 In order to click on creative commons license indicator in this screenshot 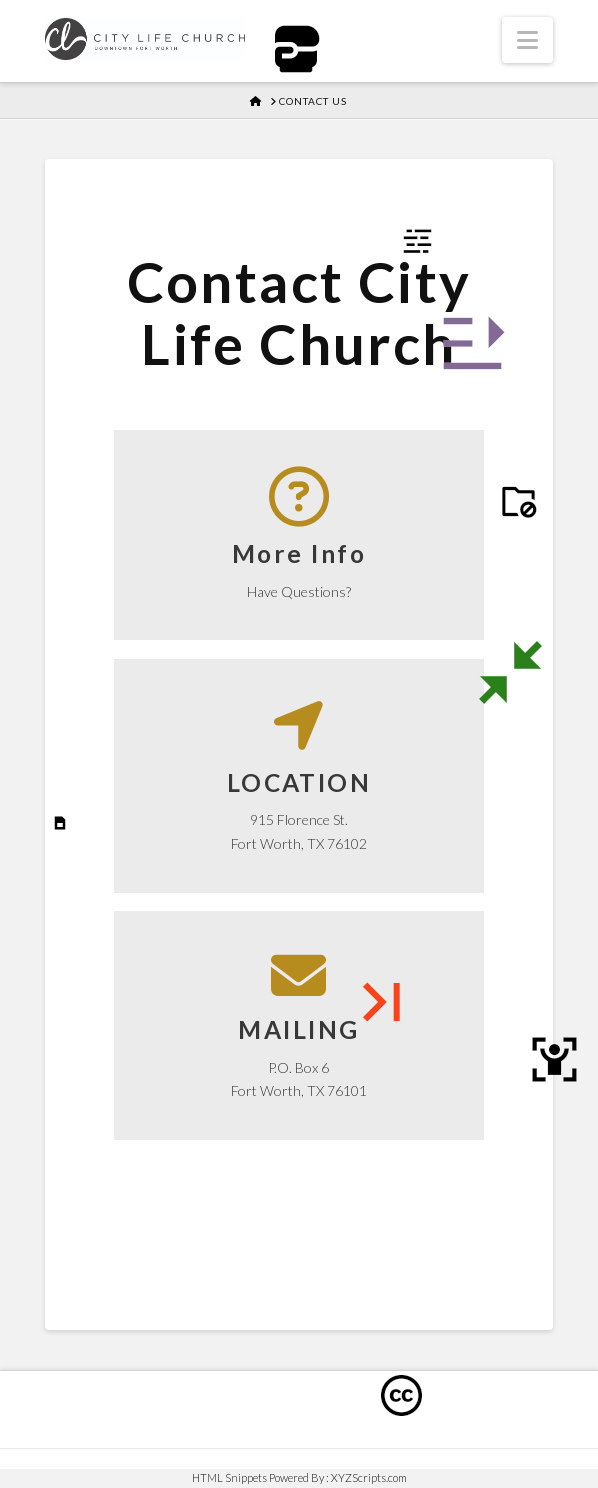, I will do `click(401, 1395)`.